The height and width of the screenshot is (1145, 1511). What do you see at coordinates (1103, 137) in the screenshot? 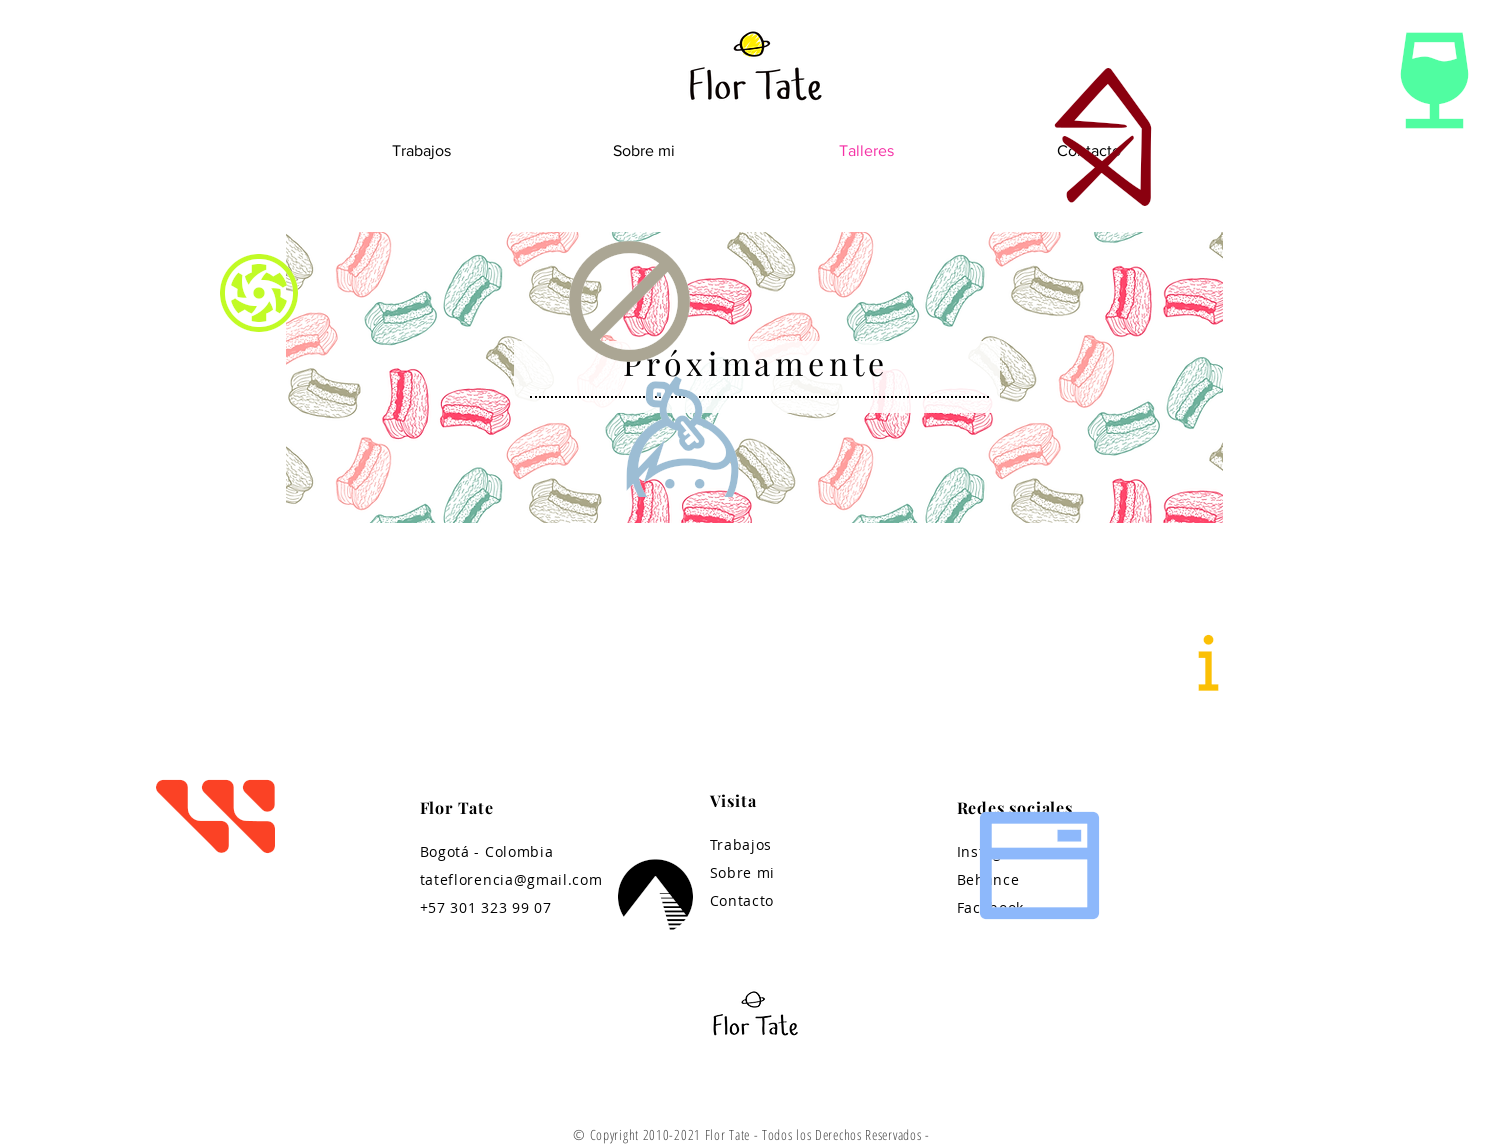
I see `open the Homify app` at bounding box center [1103, 137].